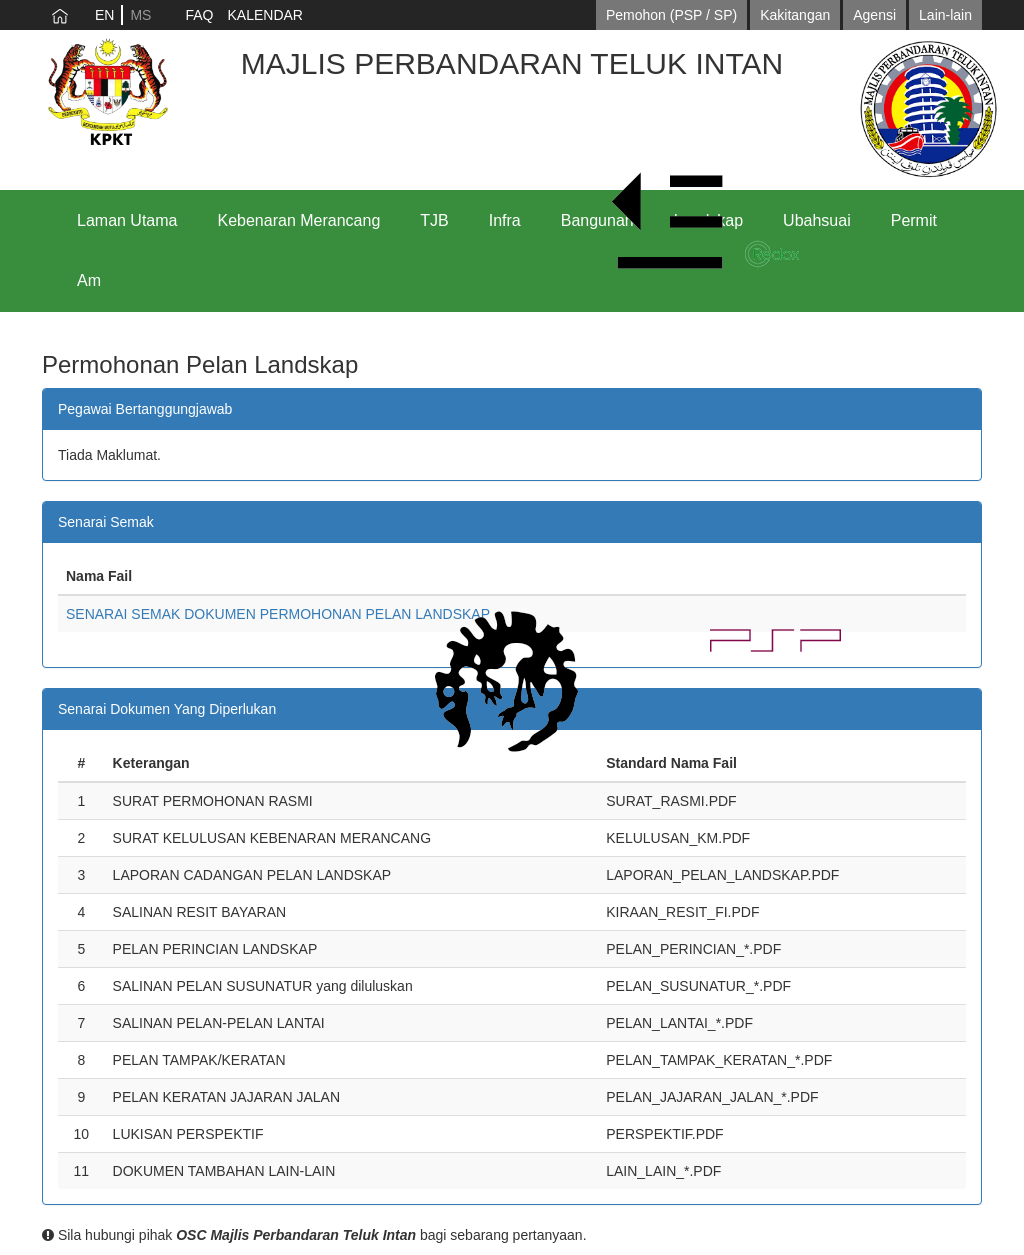 This screenshot has height=1255, width=1024. I want to click on collapse the sidebar menu, so click(670, 222).